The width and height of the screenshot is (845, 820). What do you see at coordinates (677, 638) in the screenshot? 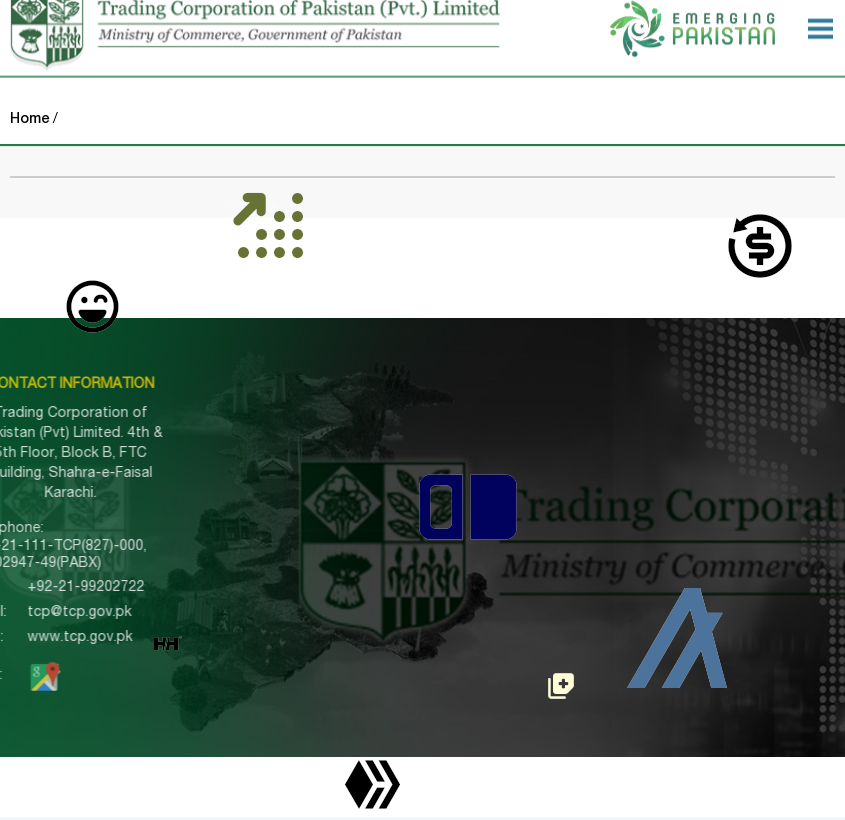
I see `algorand cryptocurrency or blockchain platform logo` at bounding box center [677, 638].